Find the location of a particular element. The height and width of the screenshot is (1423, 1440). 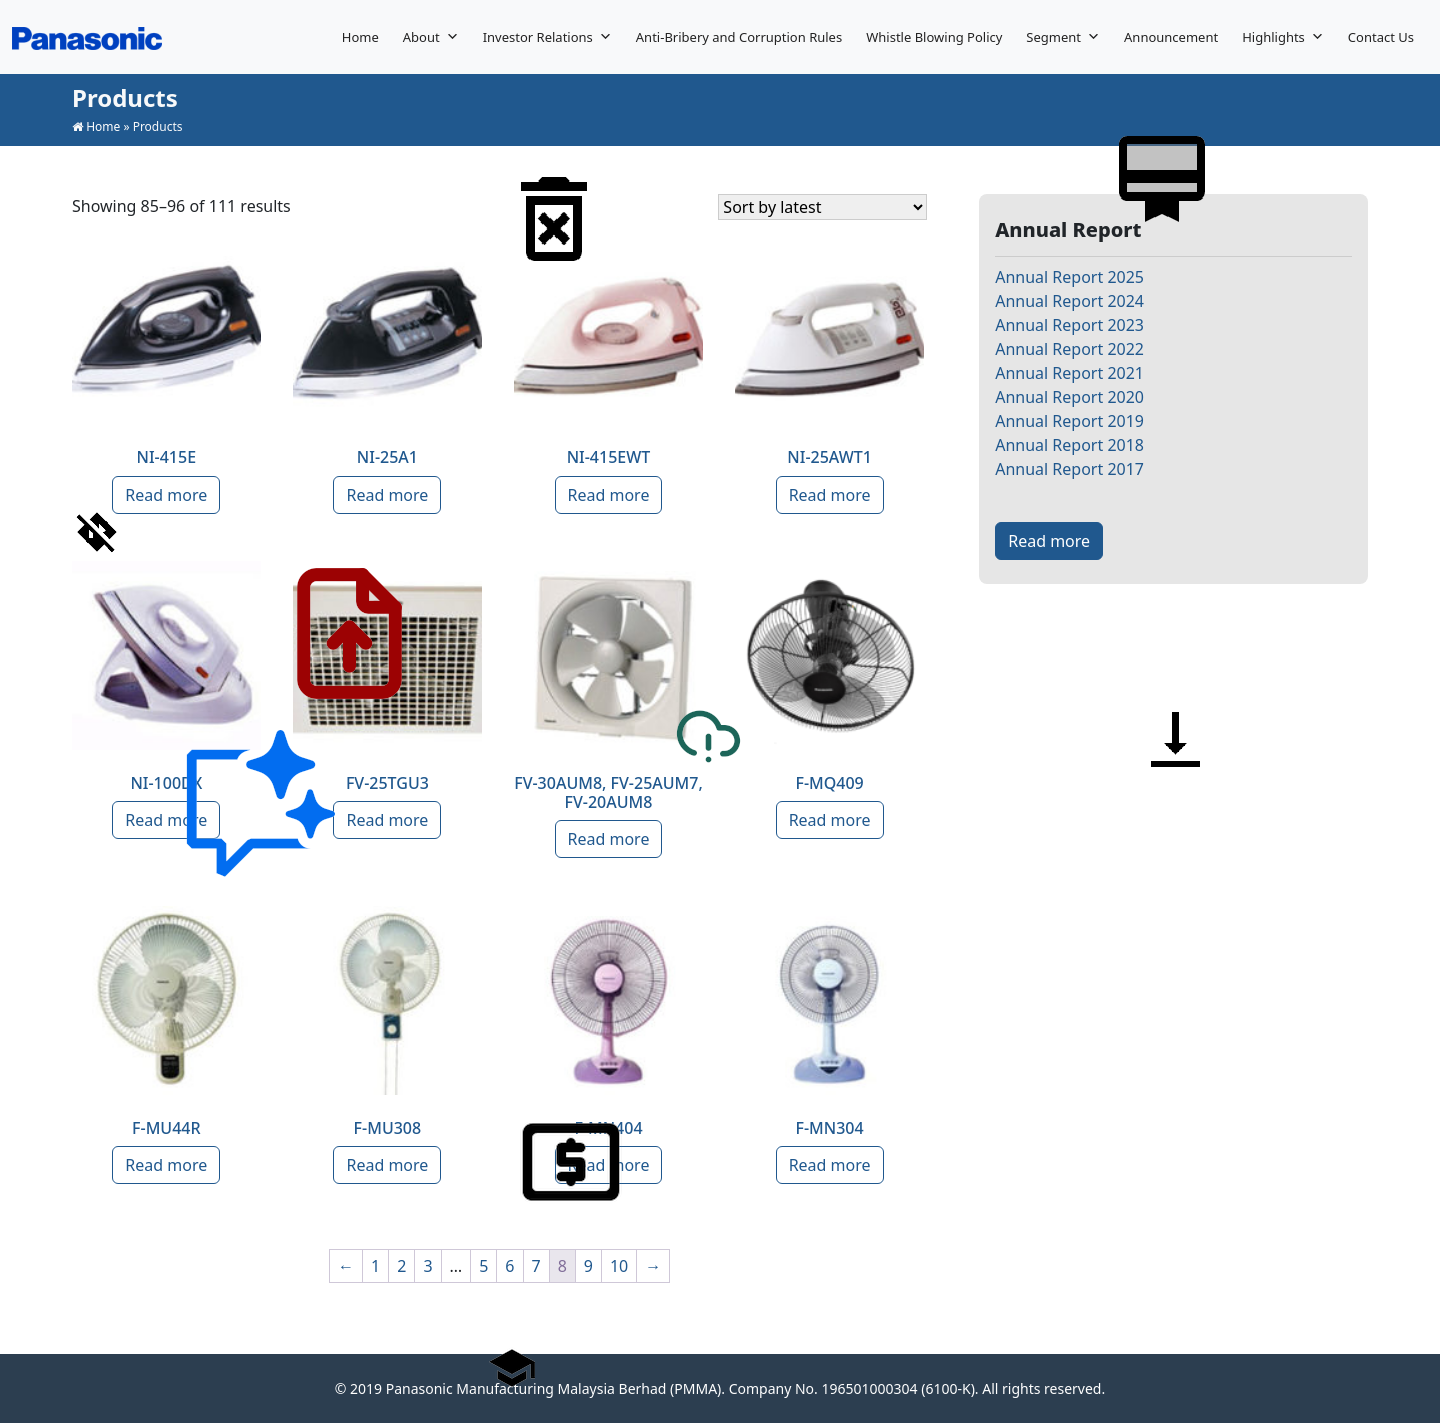

access education or school-related content is located at coordinates (512, 1368).